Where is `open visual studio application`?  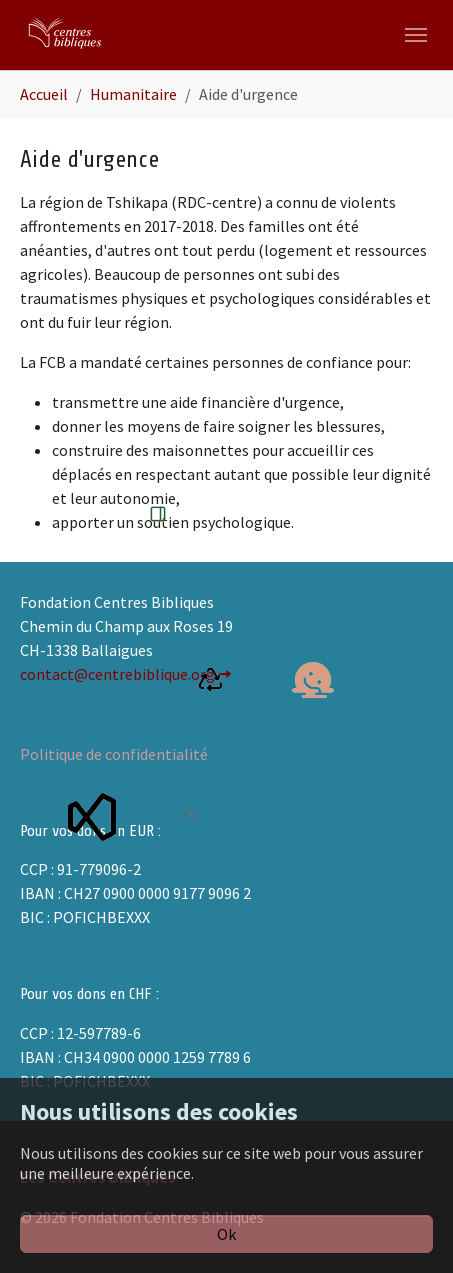 open visual studio application is located at coordinates (92, 817).